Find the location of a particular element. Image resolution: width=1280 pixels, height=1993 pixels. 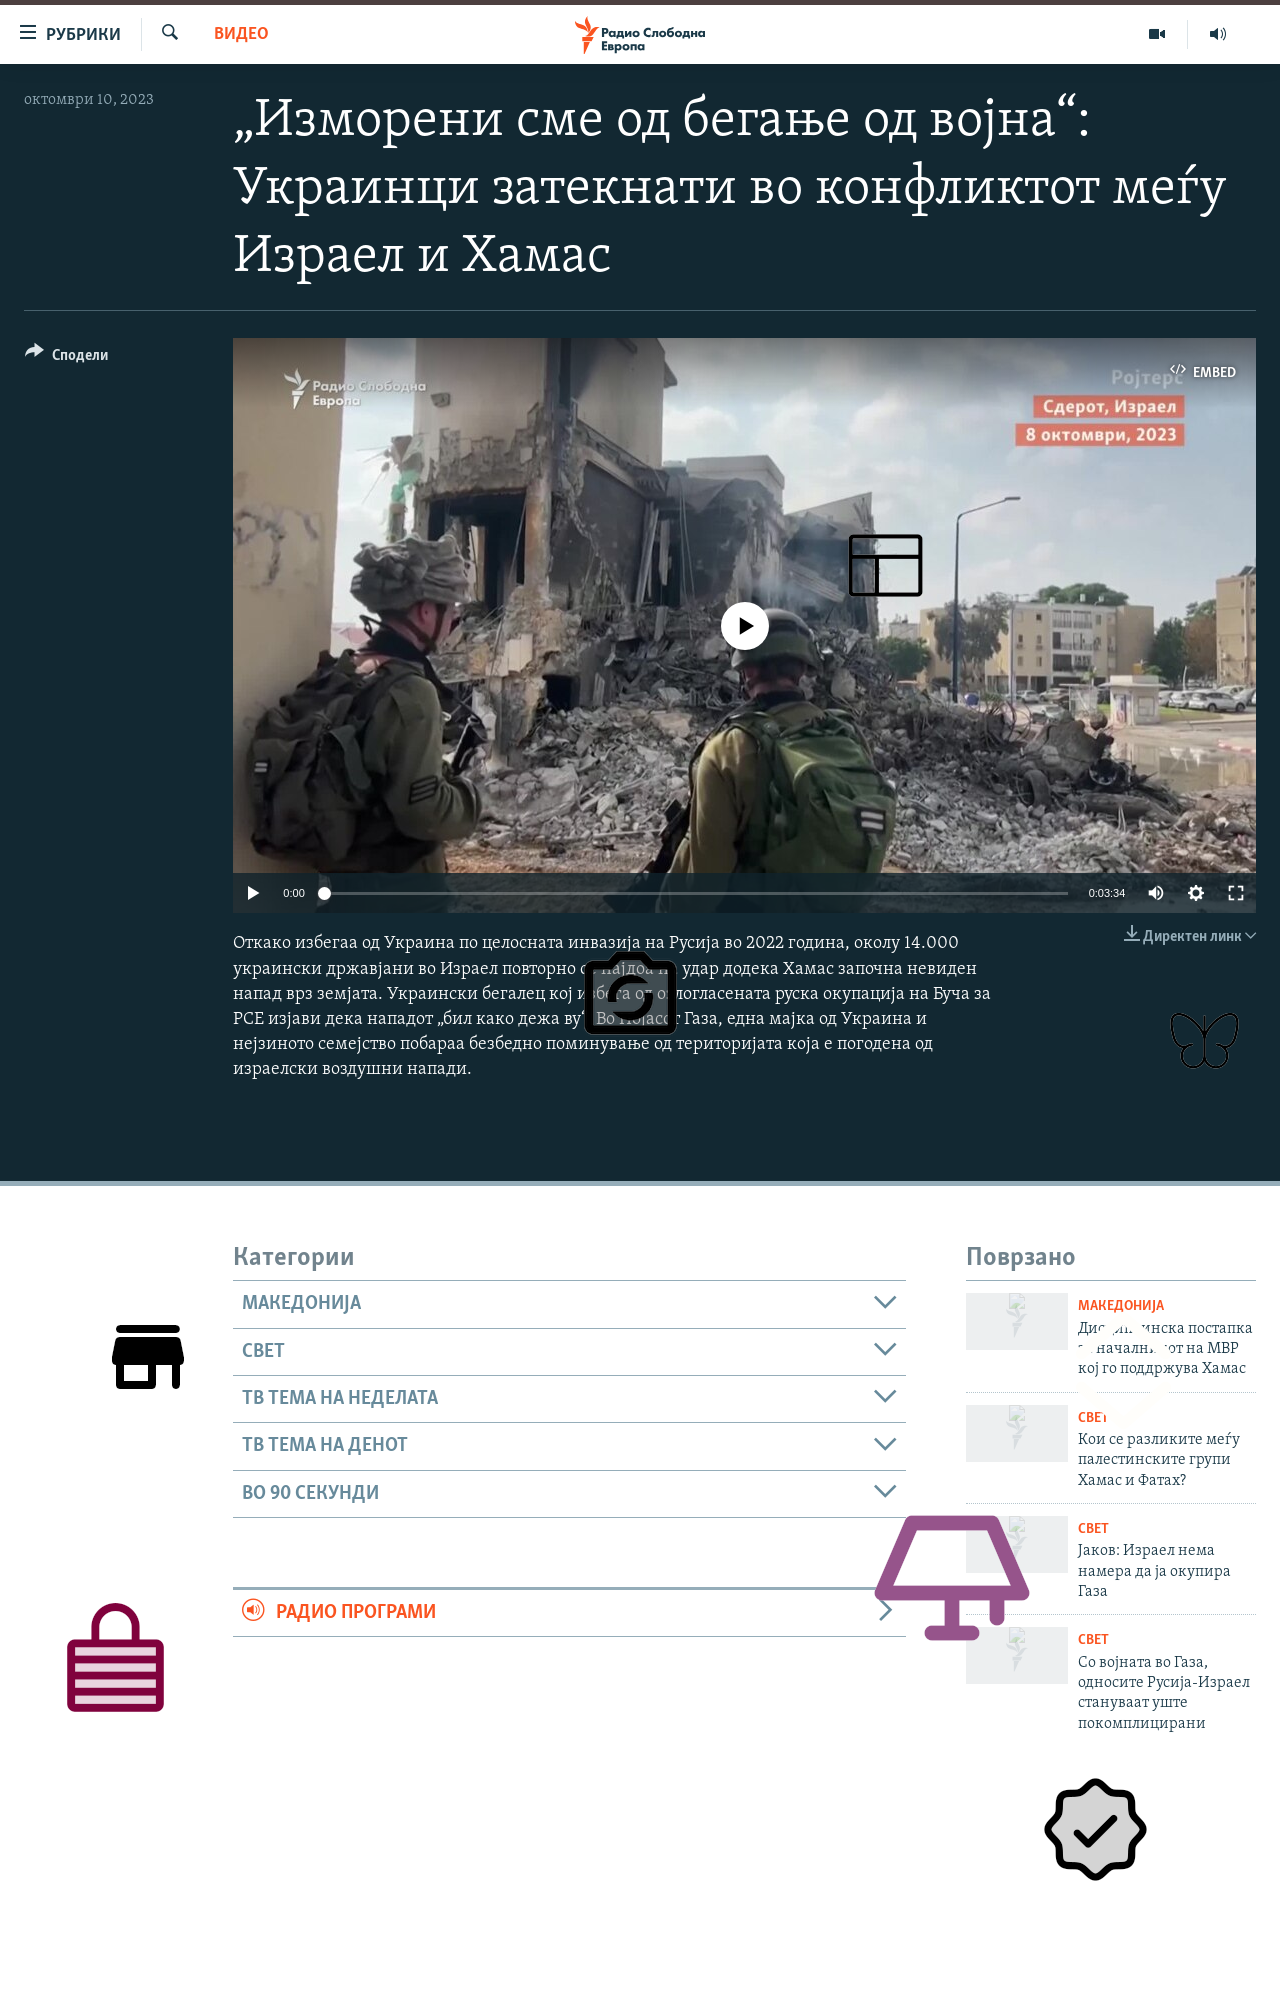

change page layout options is located at coordinates (885, 565).